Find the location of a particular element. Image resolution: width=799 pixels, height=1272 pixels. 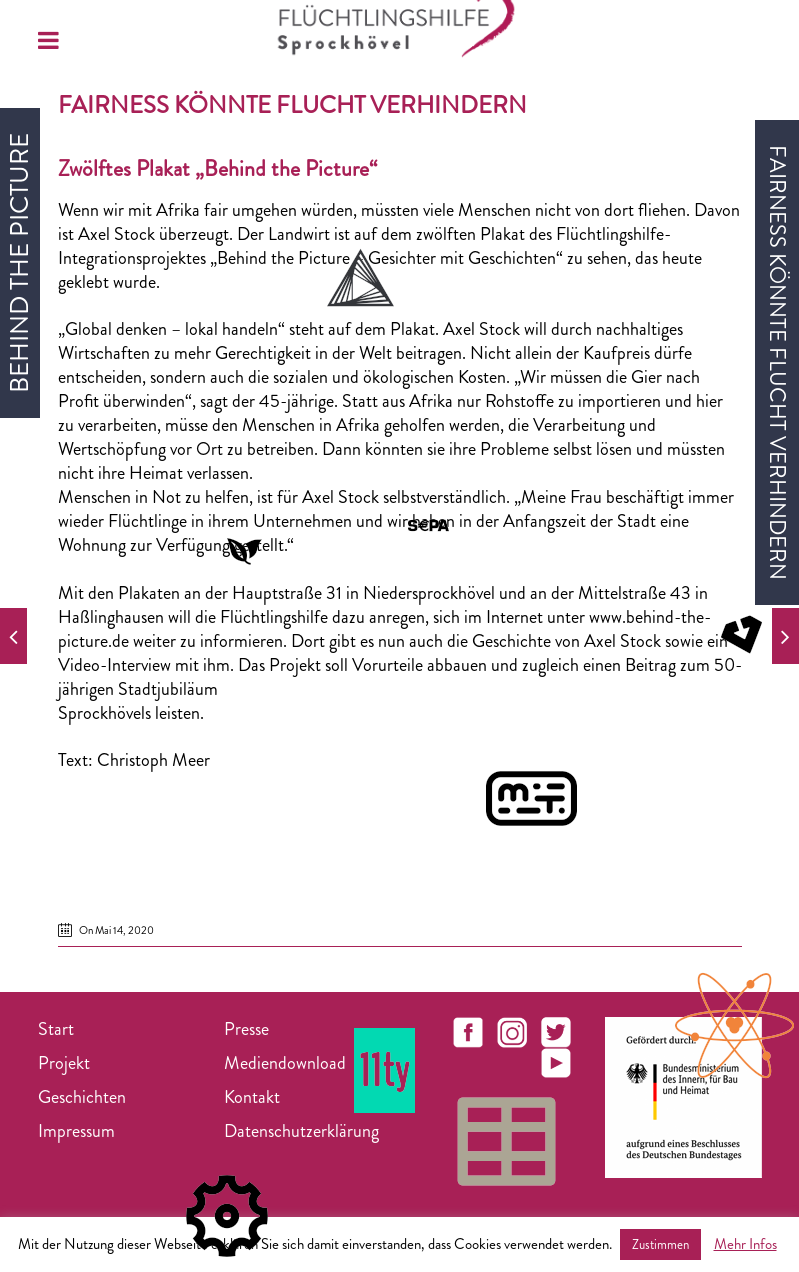

indicates SEPA payment method available is located at coordinates (428, 525).